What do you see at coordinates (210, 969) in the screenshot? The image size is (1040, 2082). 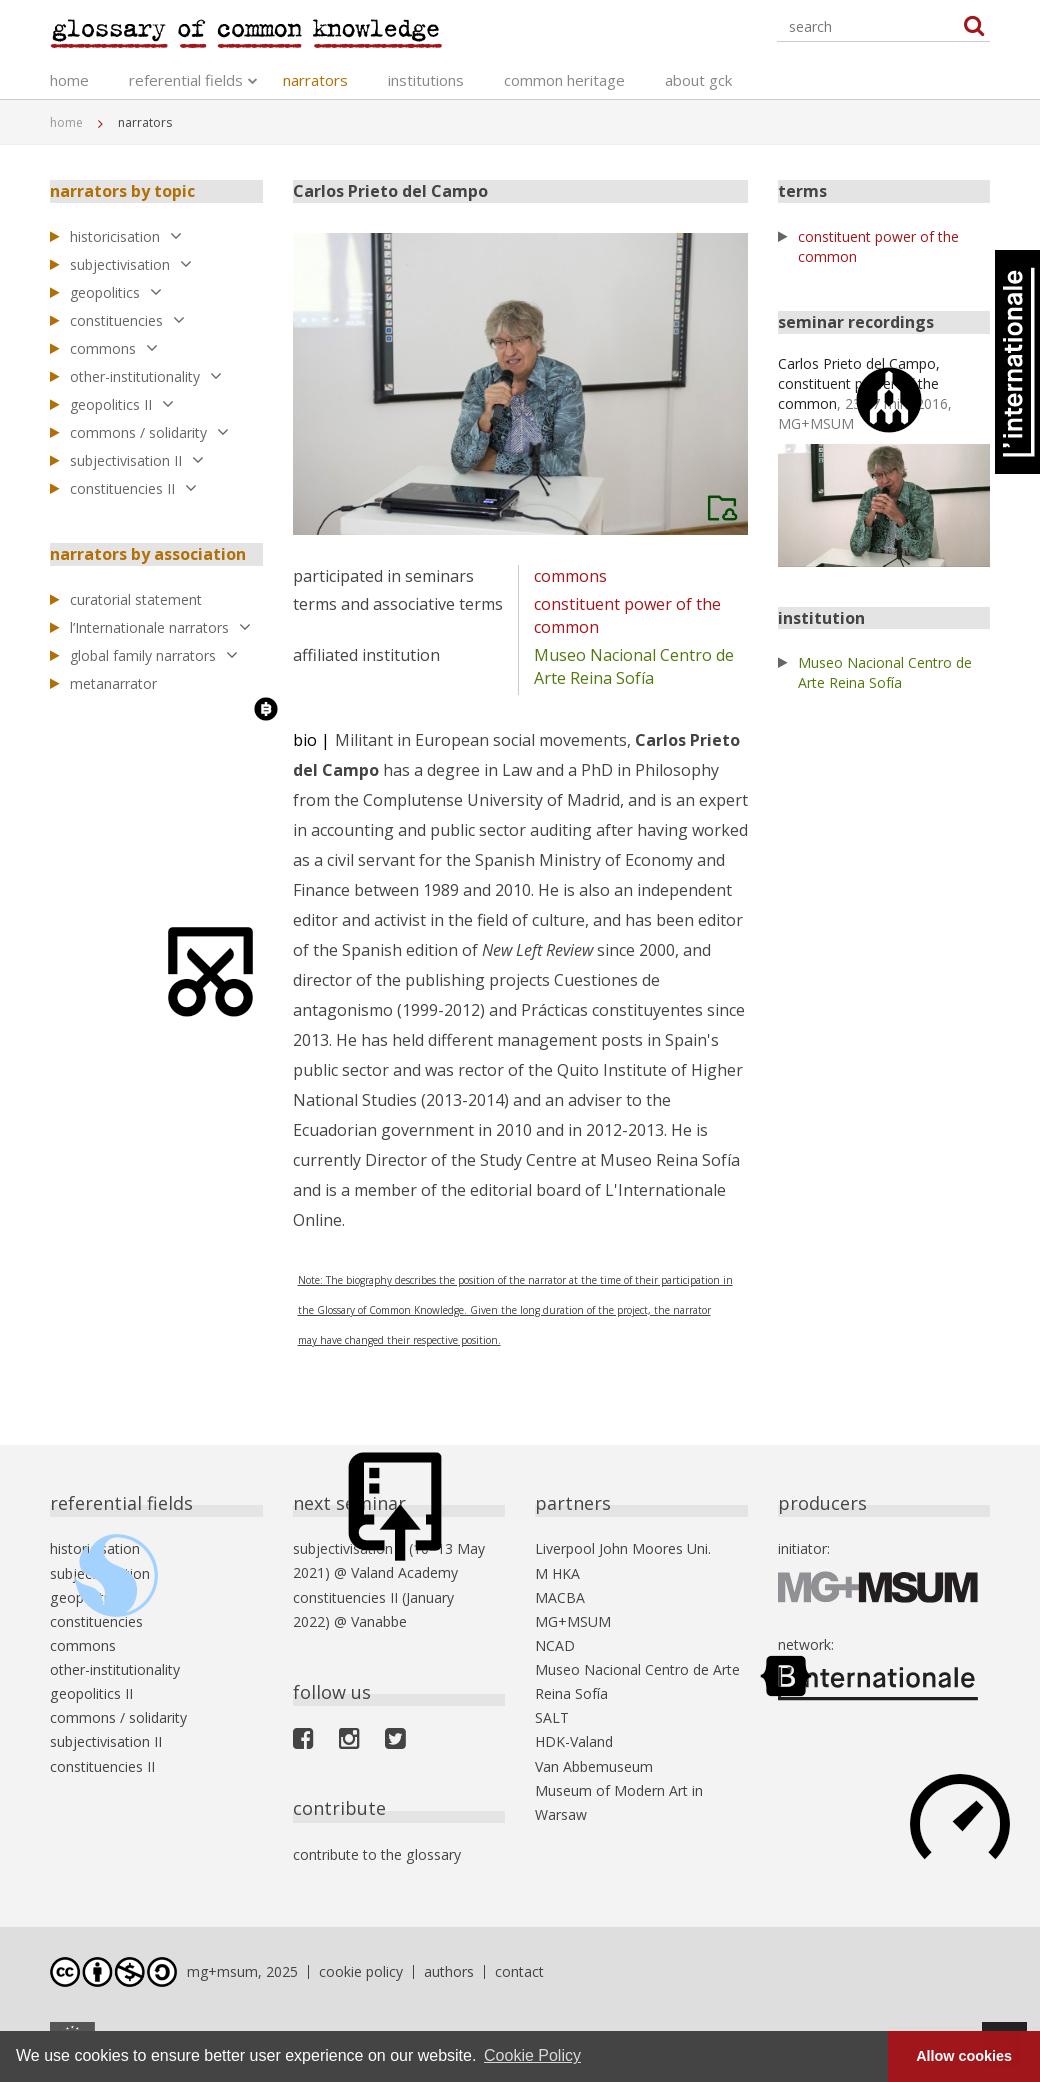 I see `capture a screenshot` at bounding box center [210, 969].